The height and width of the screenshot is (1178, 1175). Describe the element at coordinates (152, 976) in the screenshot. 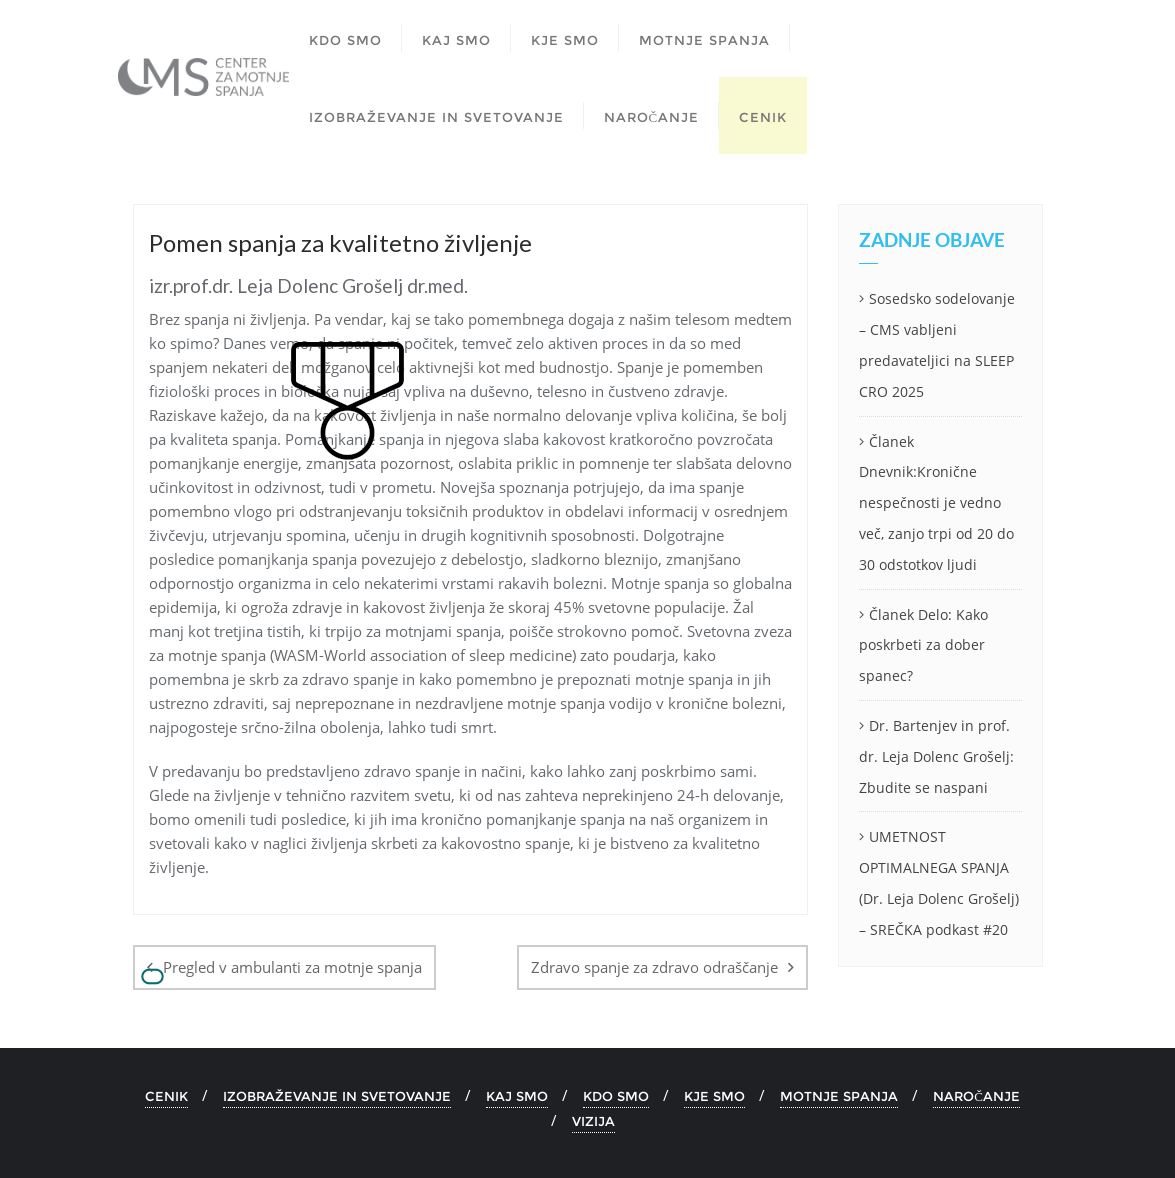

I see `medication or pill tracker` at that location.